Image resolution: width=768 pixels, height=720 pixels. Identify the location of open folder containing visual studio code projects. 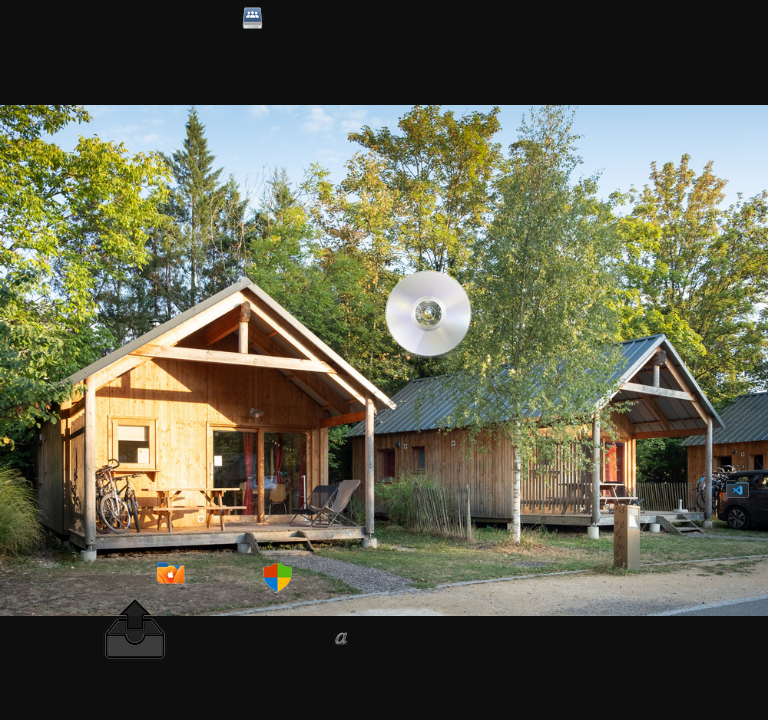
(737, 489).